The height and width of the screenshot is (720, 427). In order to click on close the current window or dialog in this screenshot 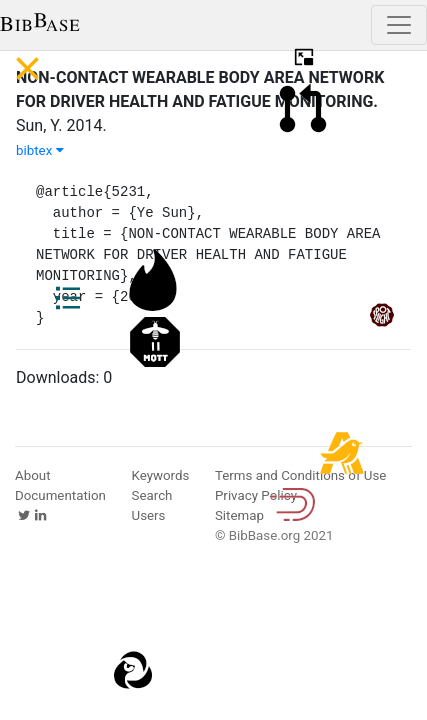, I will do `click(27, 68)`.